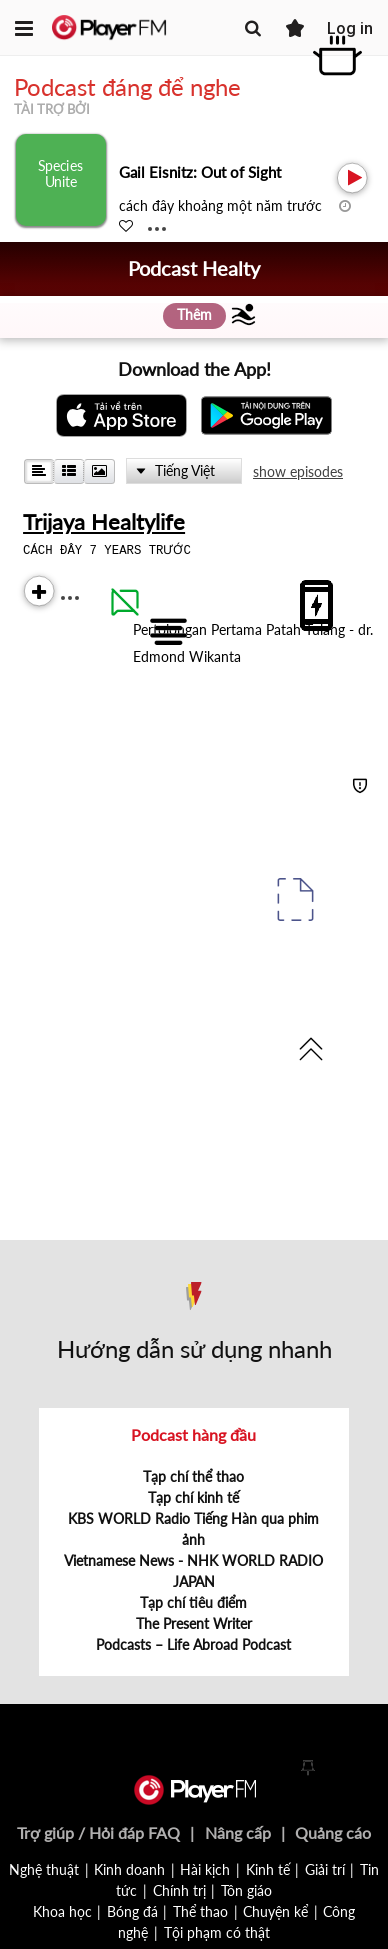 The width and height of the screenshot is (388, 1949). I want to click on upload or select a file, so click(295, 899).